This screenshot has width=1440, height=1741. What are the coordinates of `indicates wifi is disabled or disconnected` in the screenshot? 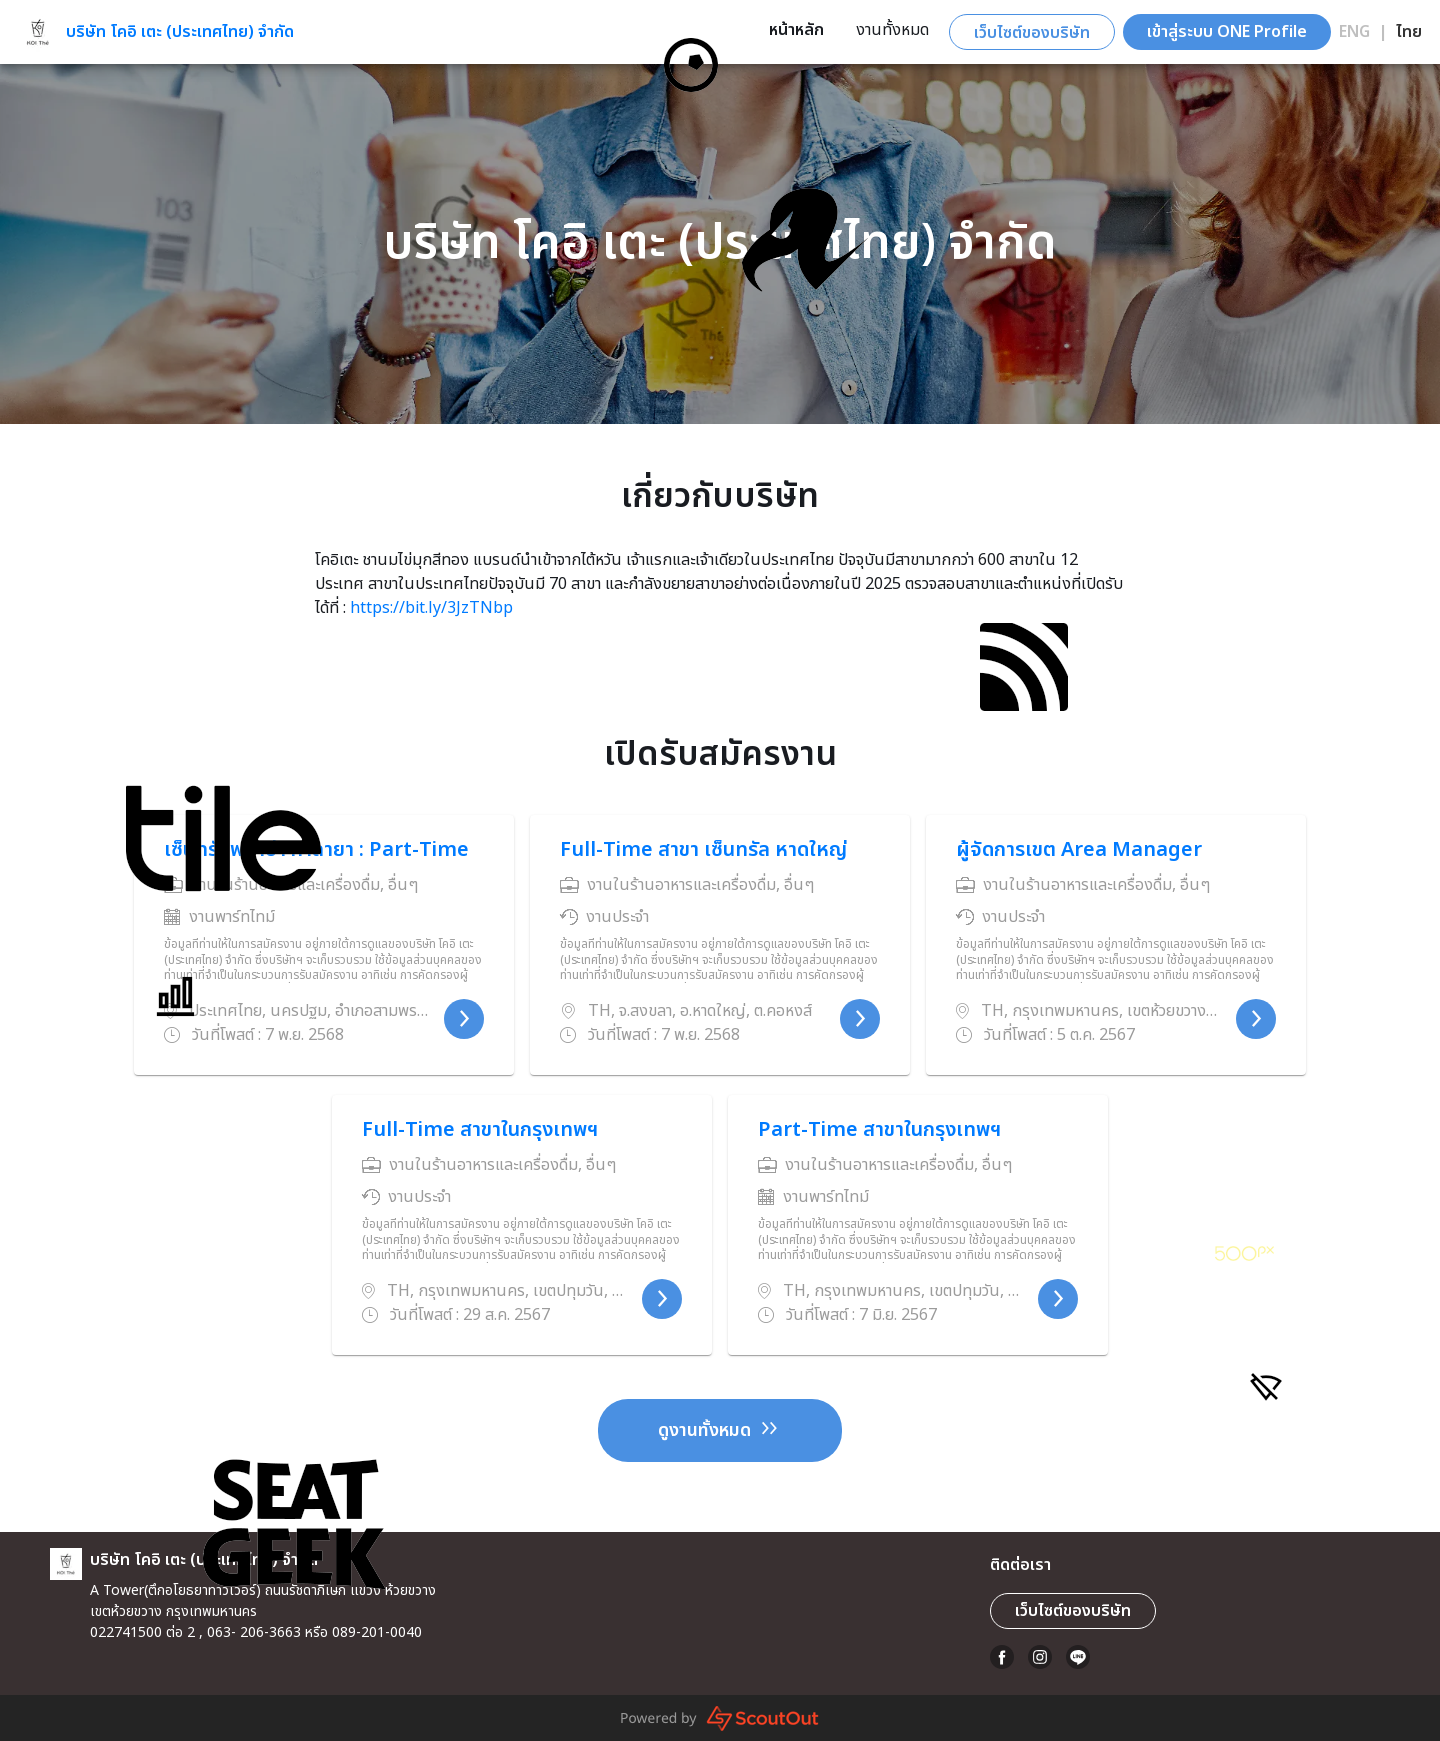 It's located at (1266, 1388).